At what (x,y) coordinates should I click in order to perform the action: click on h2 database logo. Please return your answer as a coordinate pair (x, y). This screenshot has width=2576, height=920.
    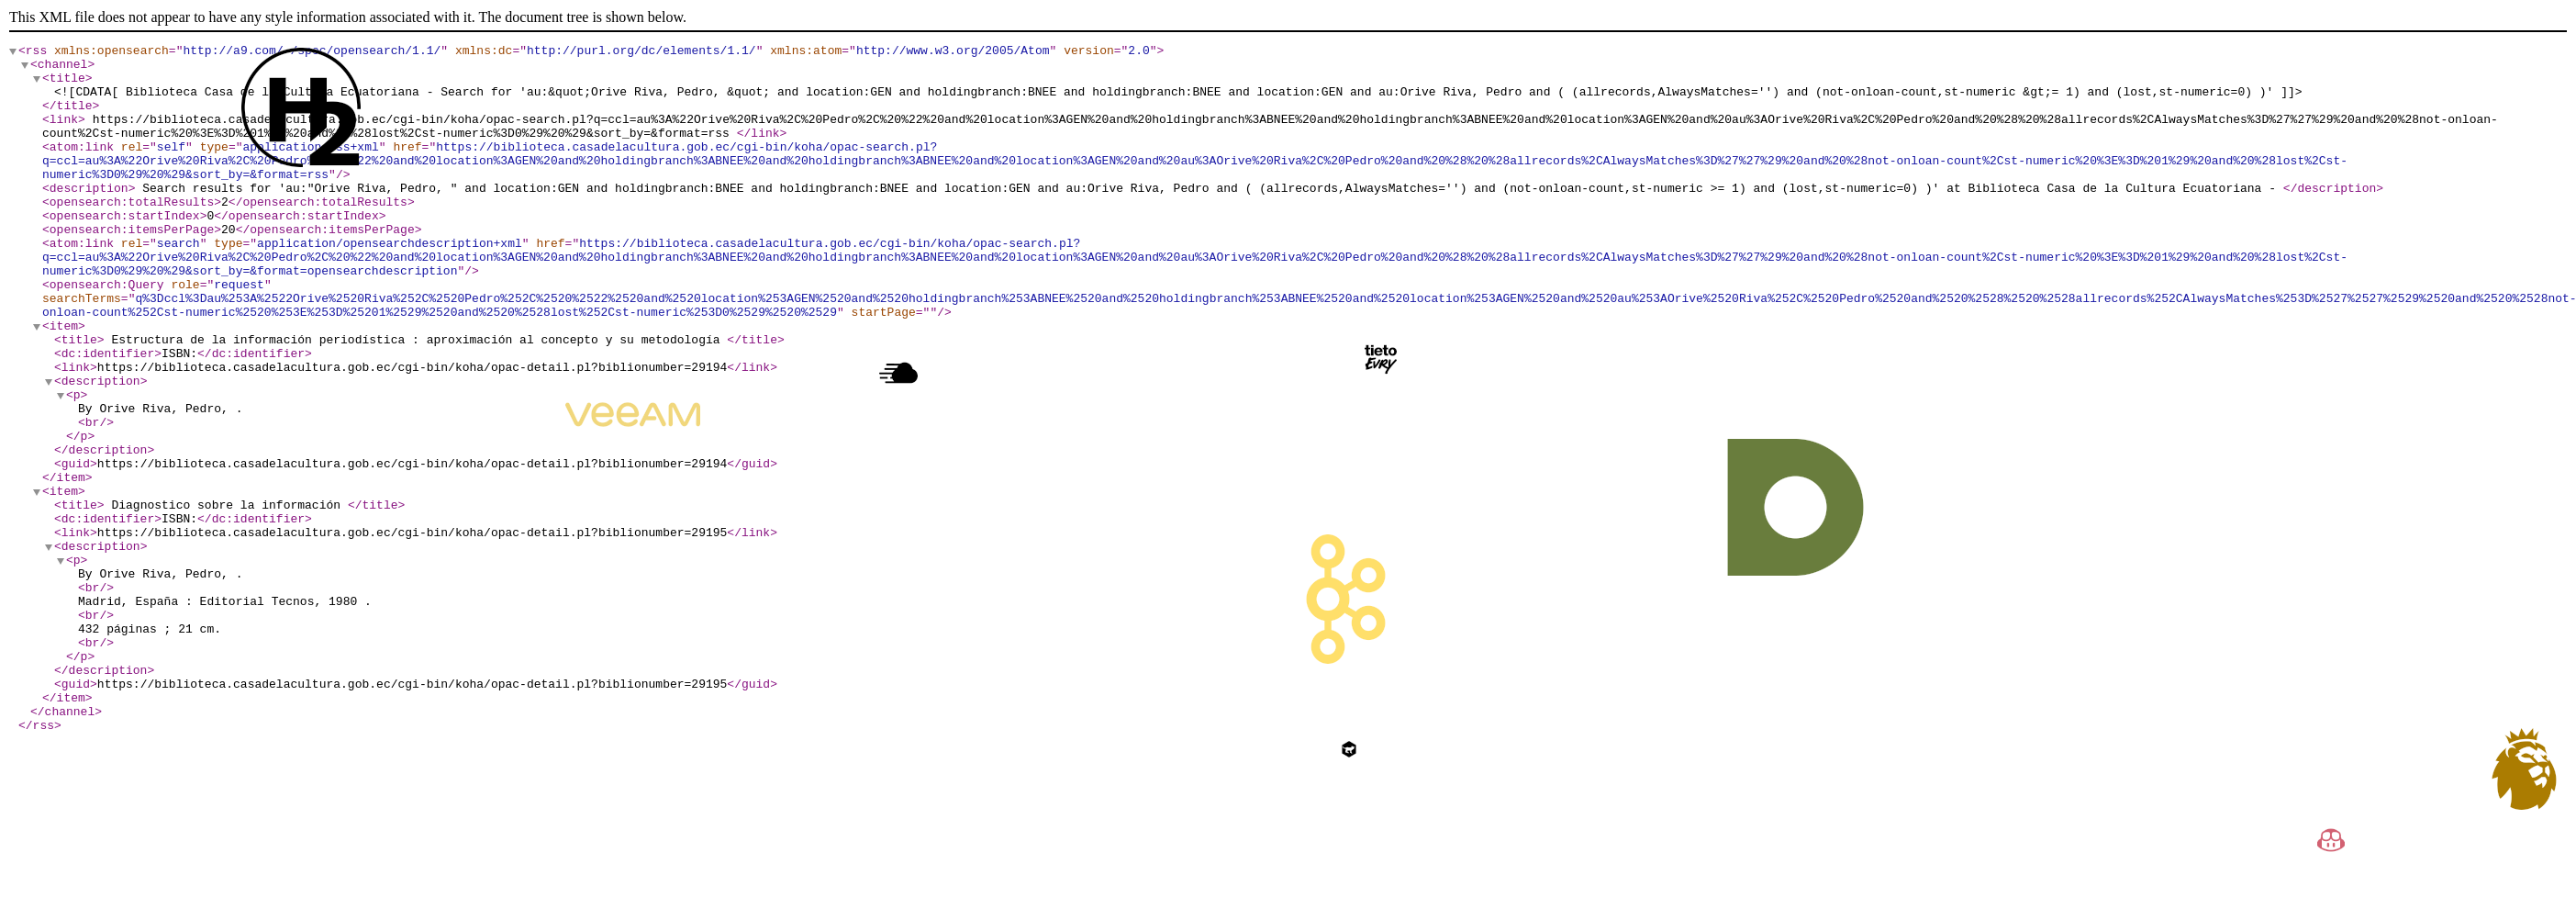
    Looking at the image, I should click on (301, 107).